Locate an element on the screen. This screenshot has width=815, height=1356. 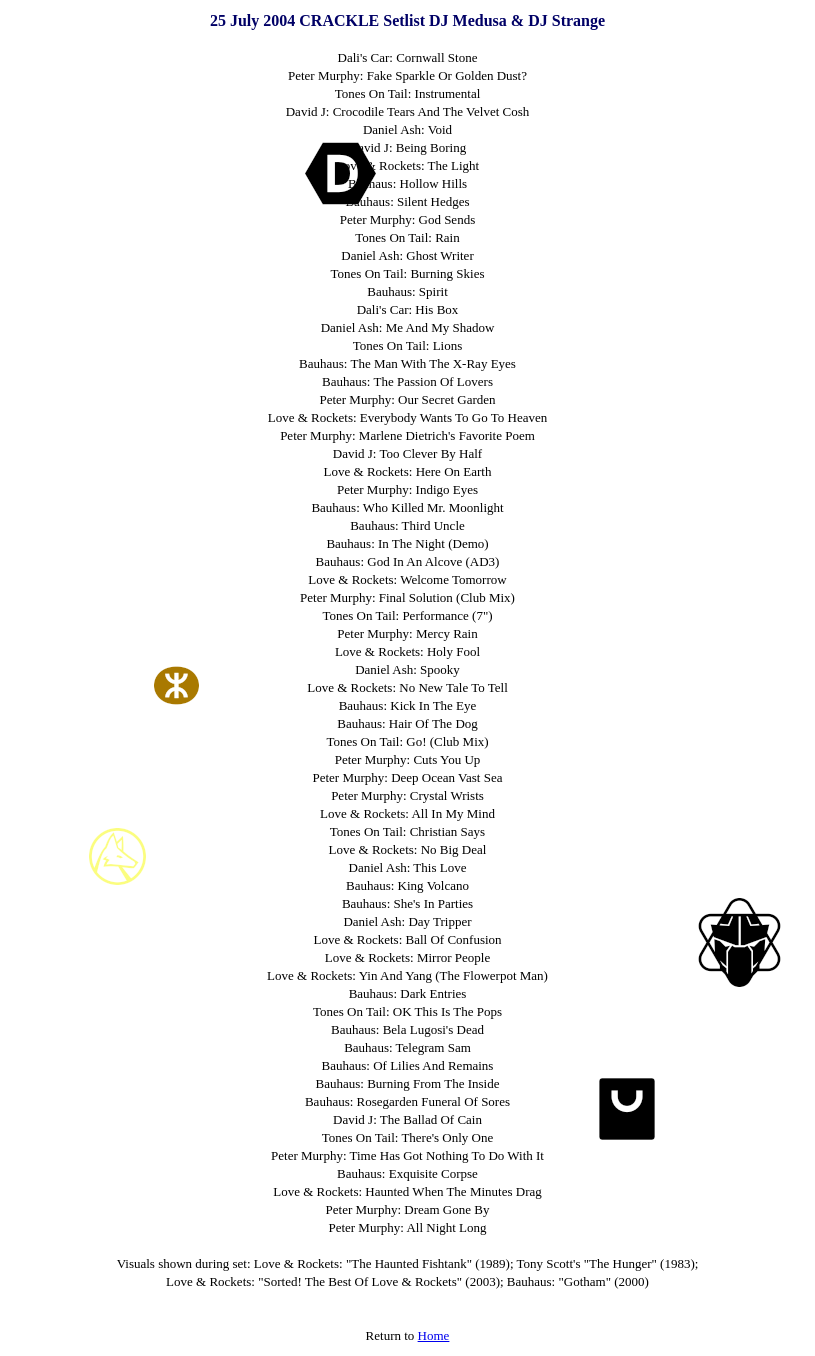
visit primereact component library website is located at coordinates (739, 942).